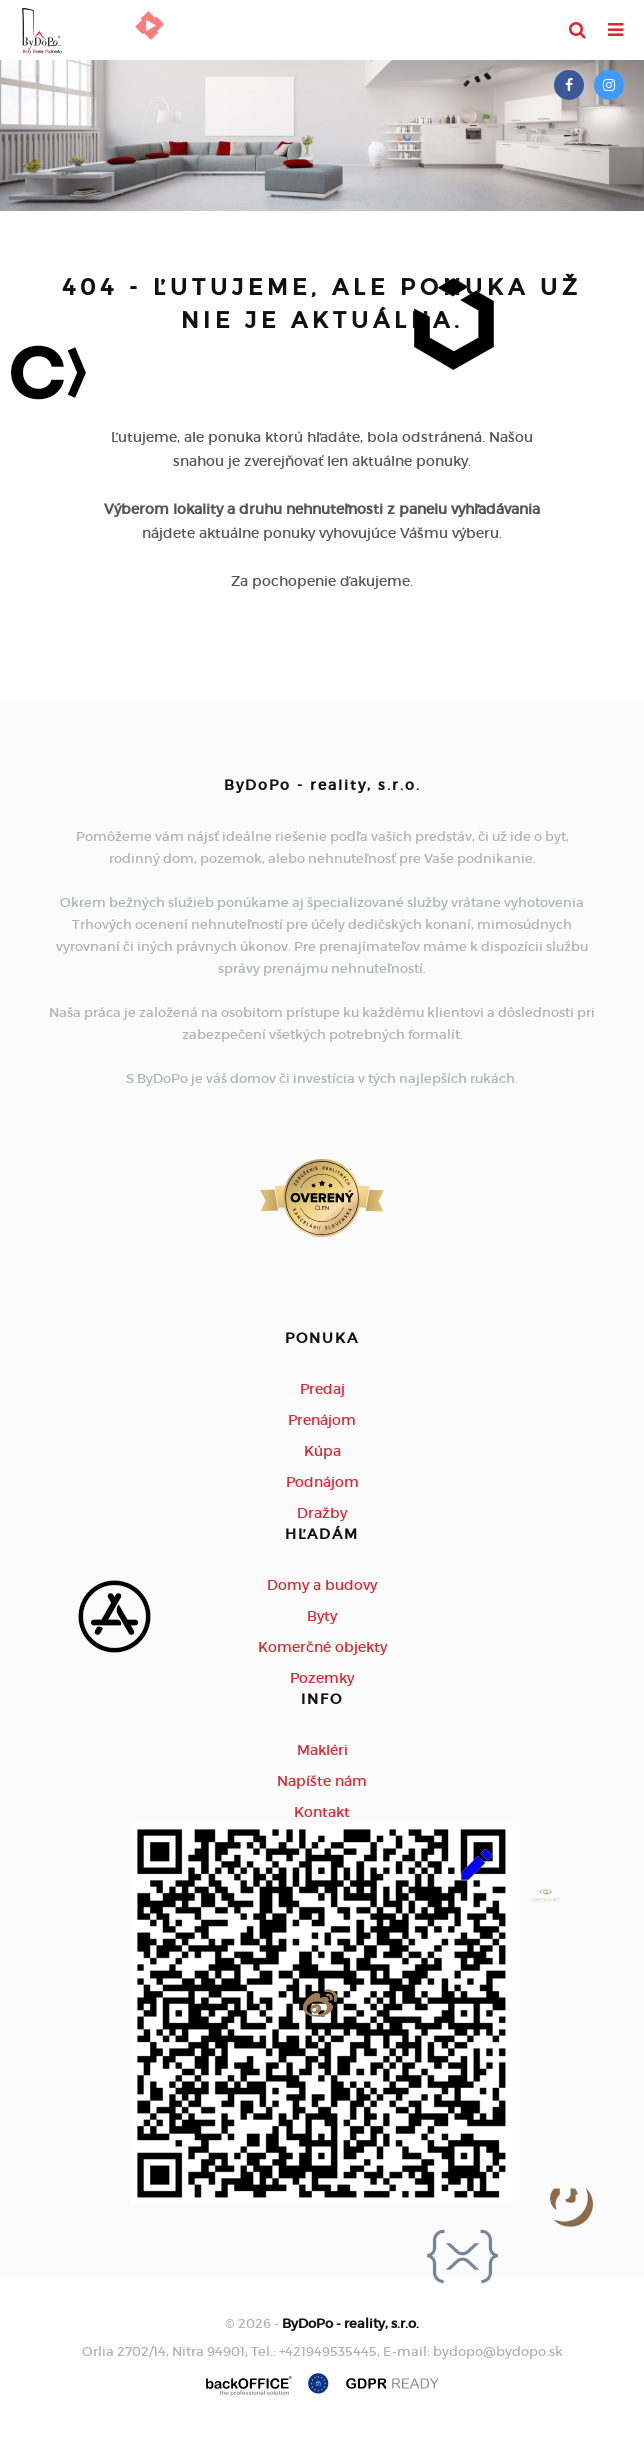 This screenshot has height=2441, width=644. I want to click on visit genius lyrics website, so click(571, 2207).